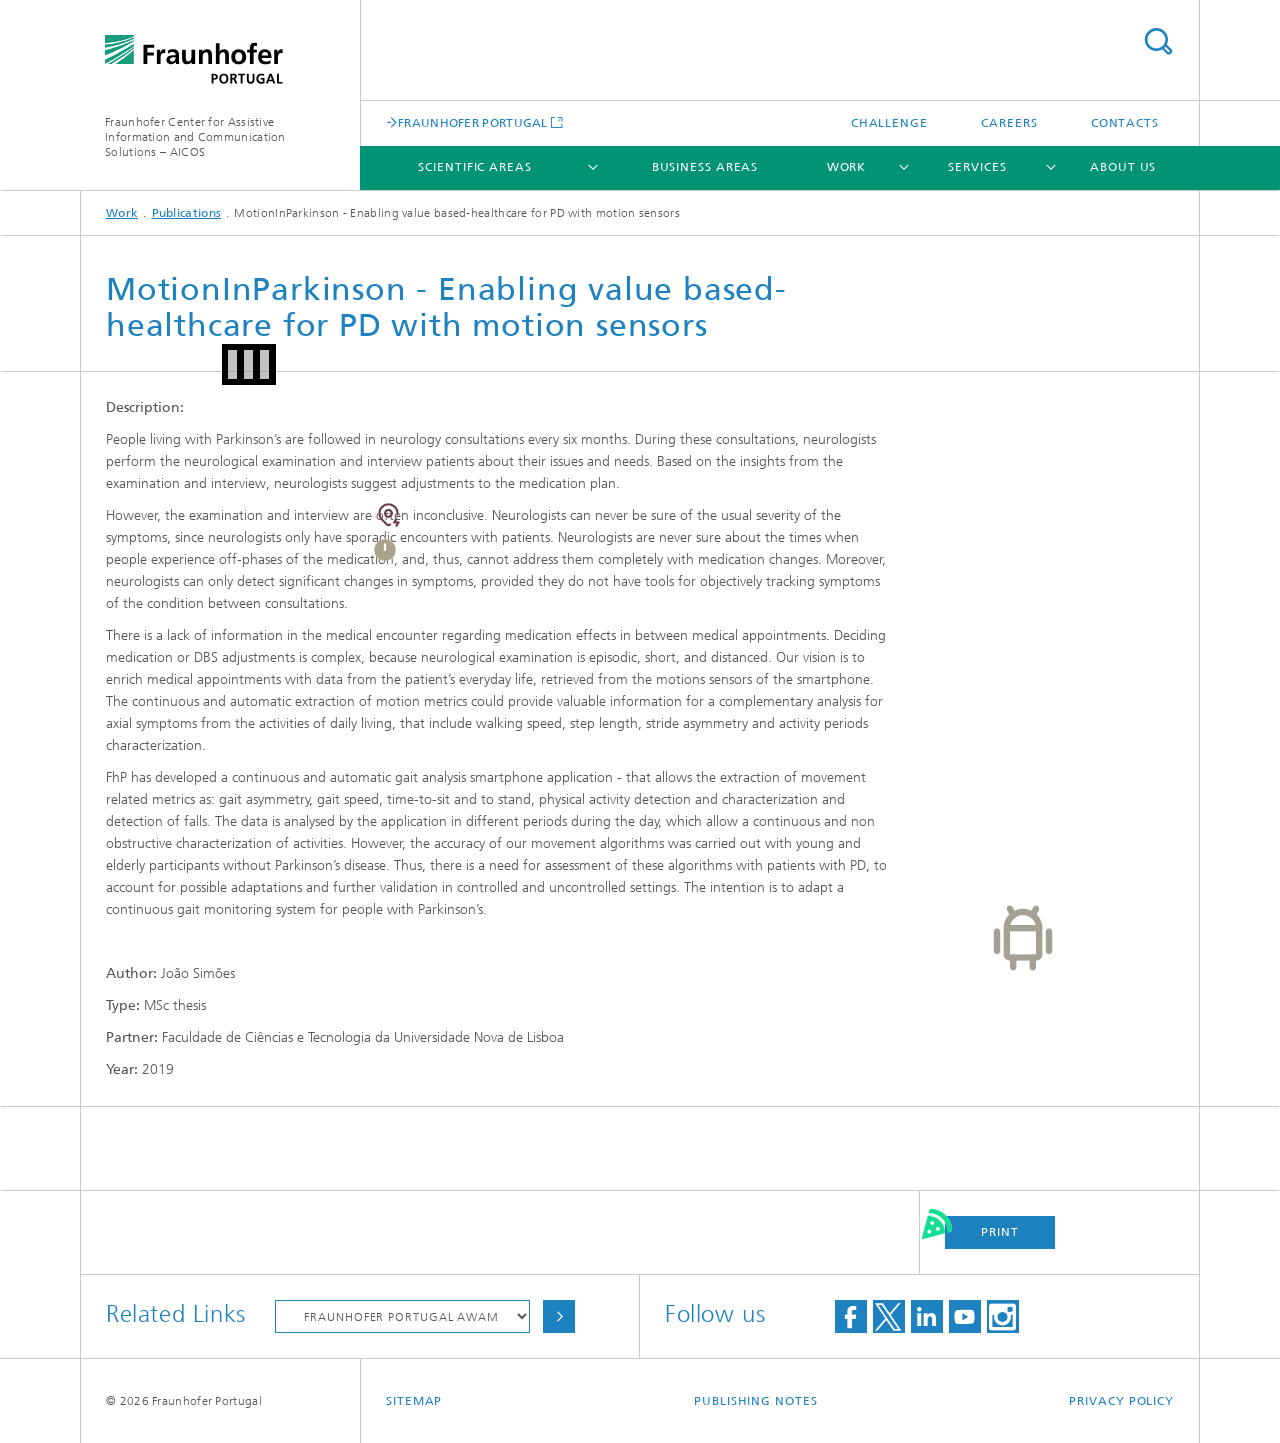 This screenshot has height=1443, width=1280. What do you see at coordinates (937, 1224) in the screenshot?
I see `browse food delivery options` at bounding box center [937, 1224].